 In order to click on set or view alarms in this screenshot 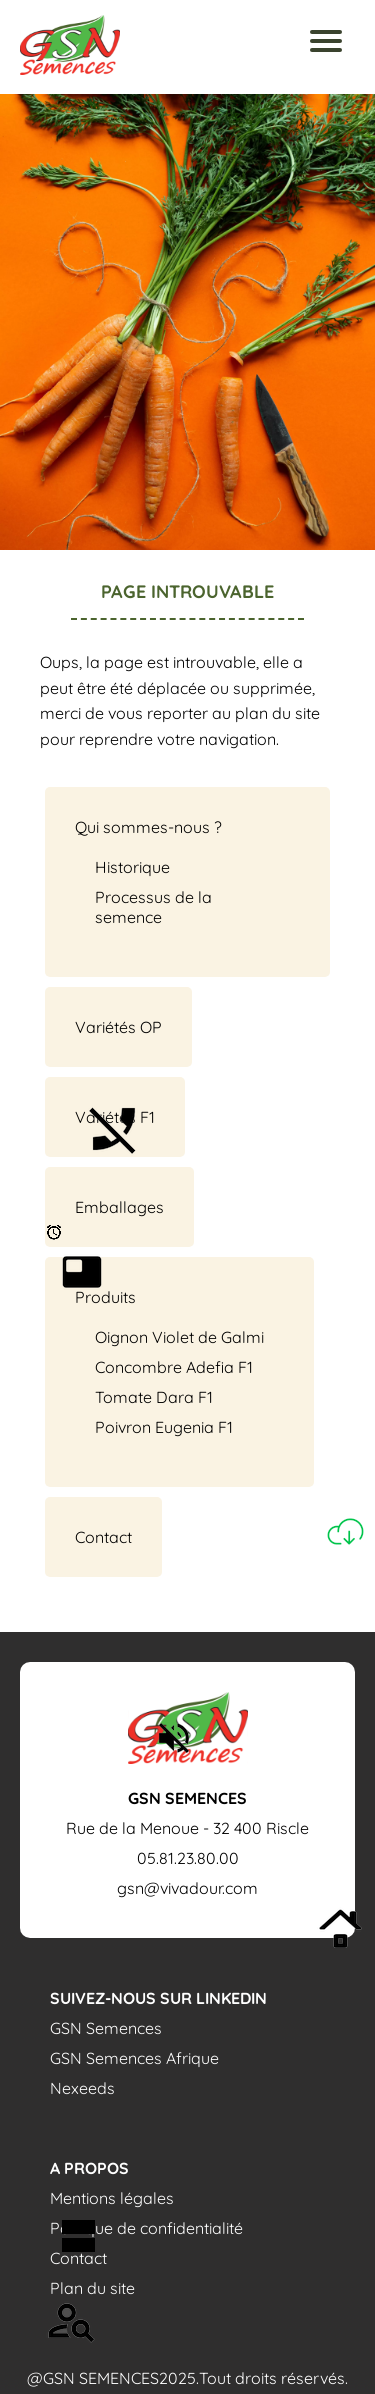, I will do `click(54, 1232)`.